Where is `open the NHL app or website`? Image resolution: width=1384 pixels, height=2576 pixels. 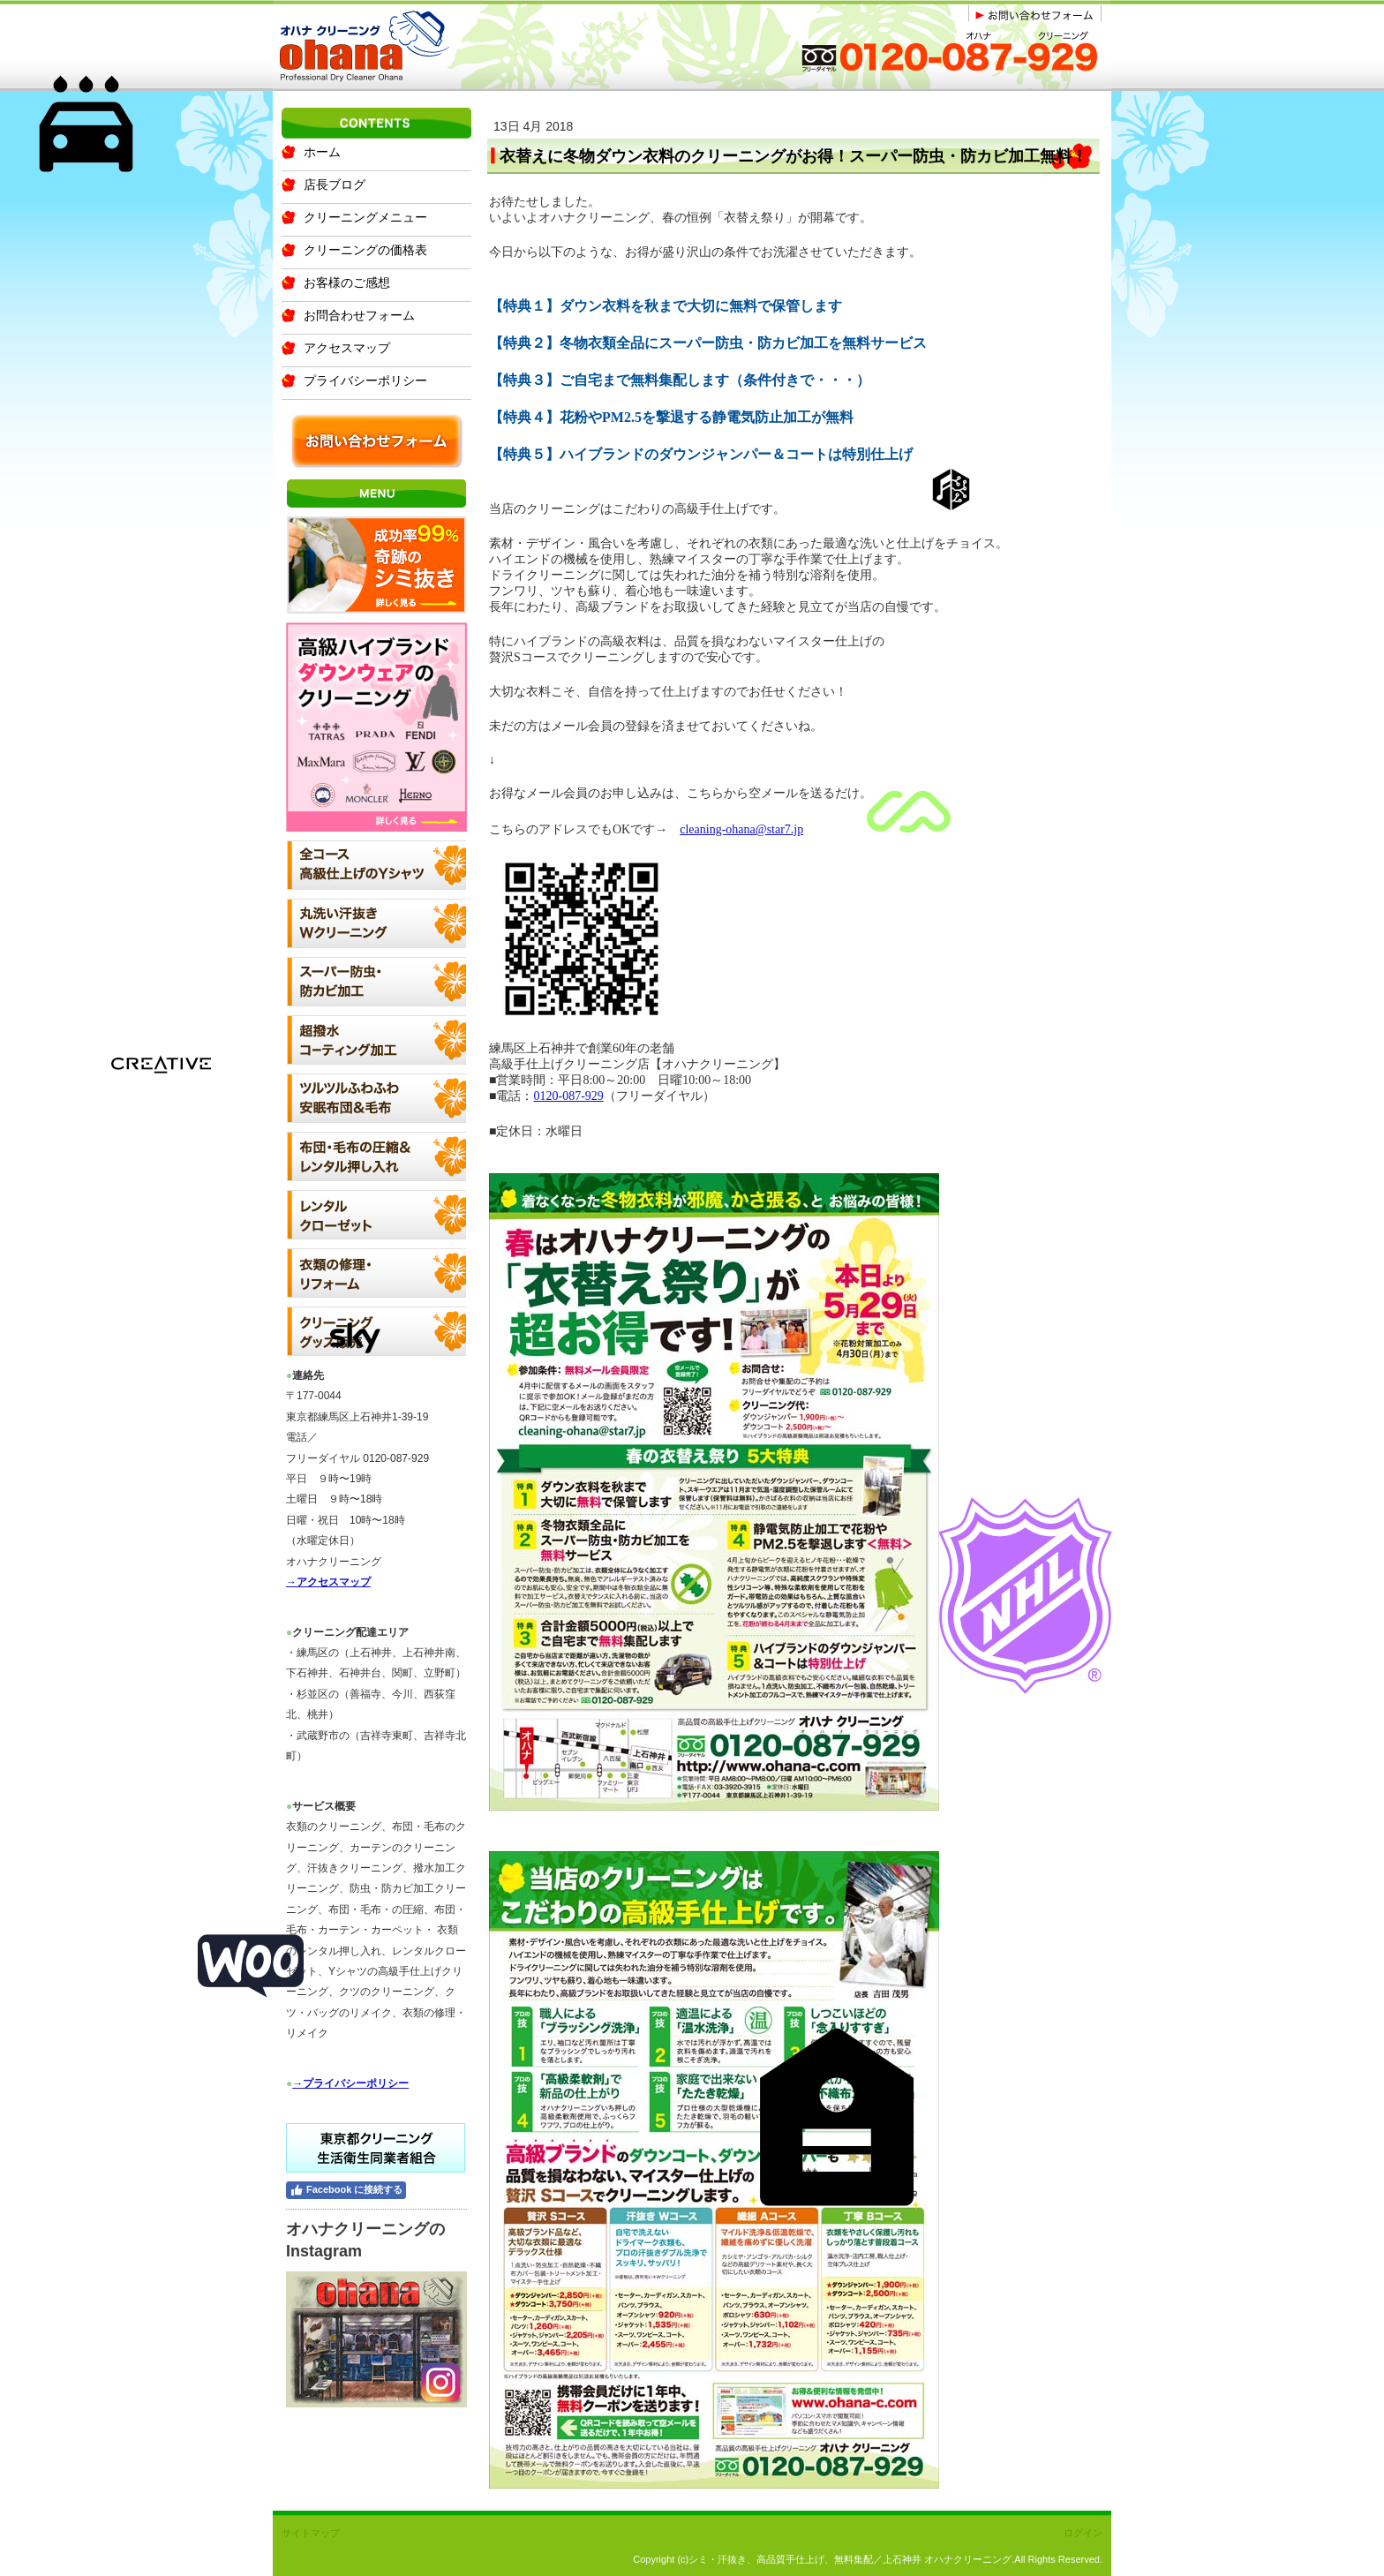 open the NHL app or website is located at coordinates (1025, 1595).